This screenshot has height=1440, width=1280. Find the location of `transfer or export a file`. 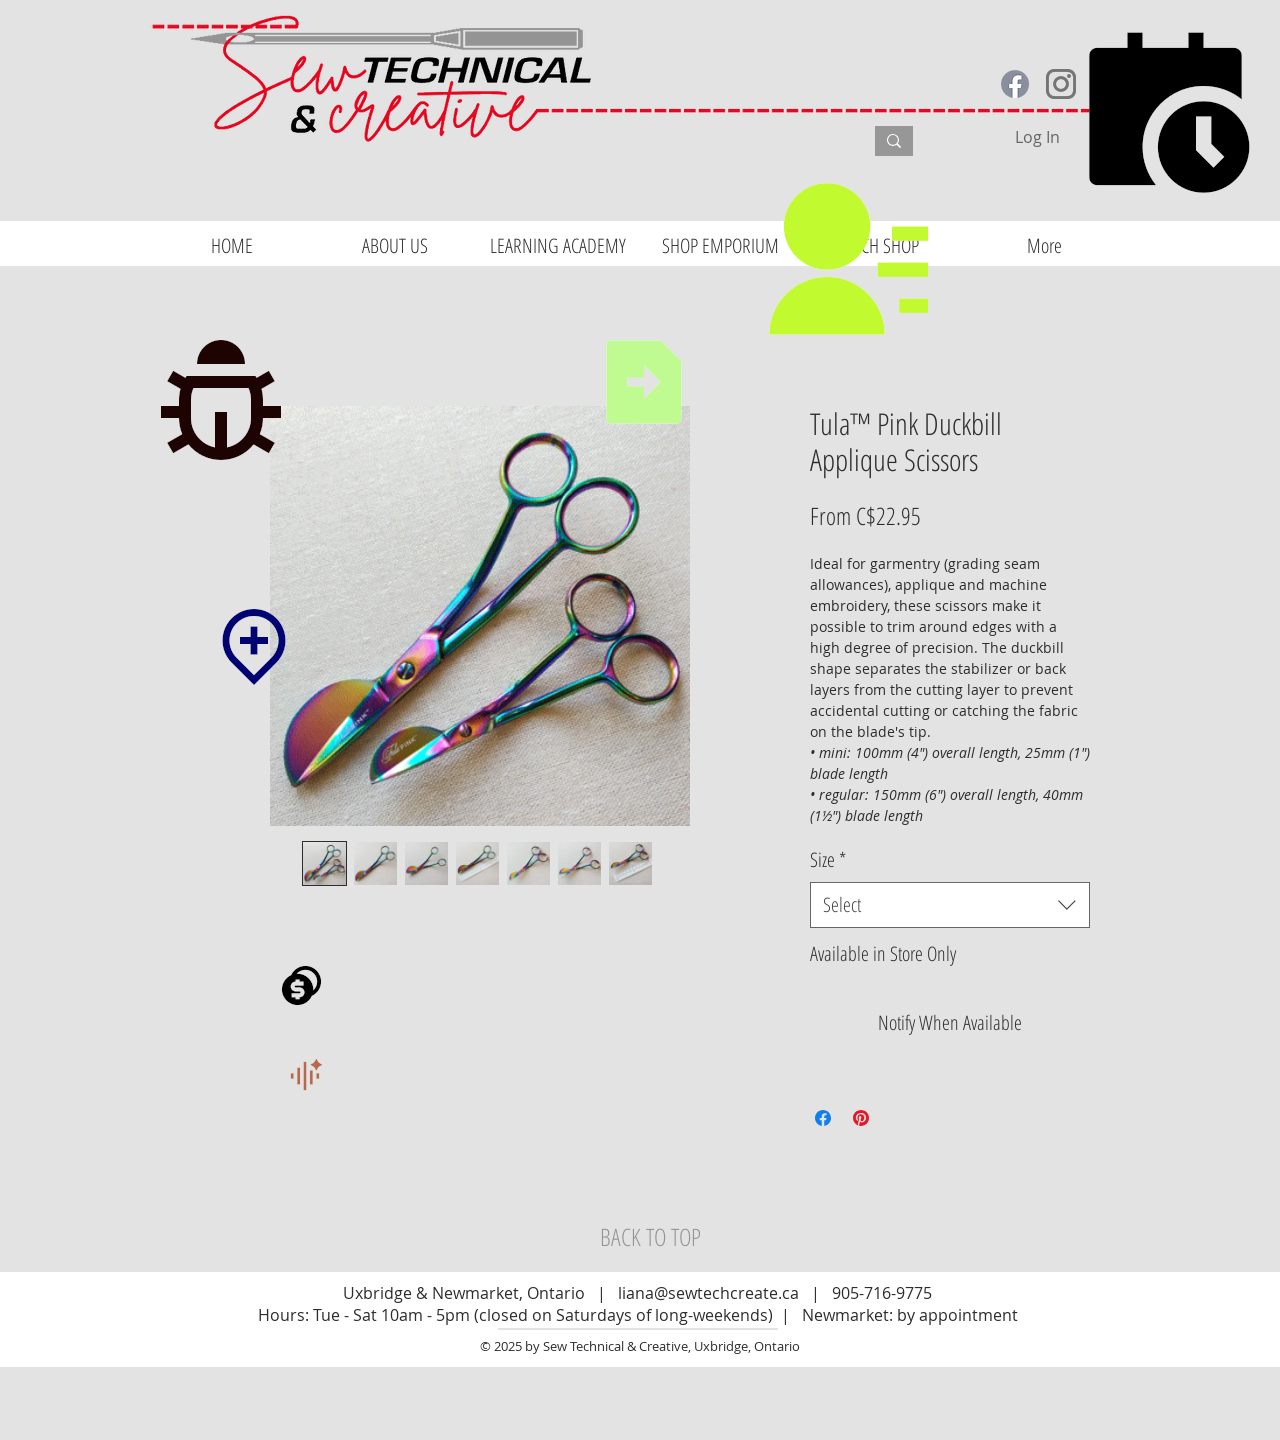

transfer or export a file is located at coordinates (644, 382).